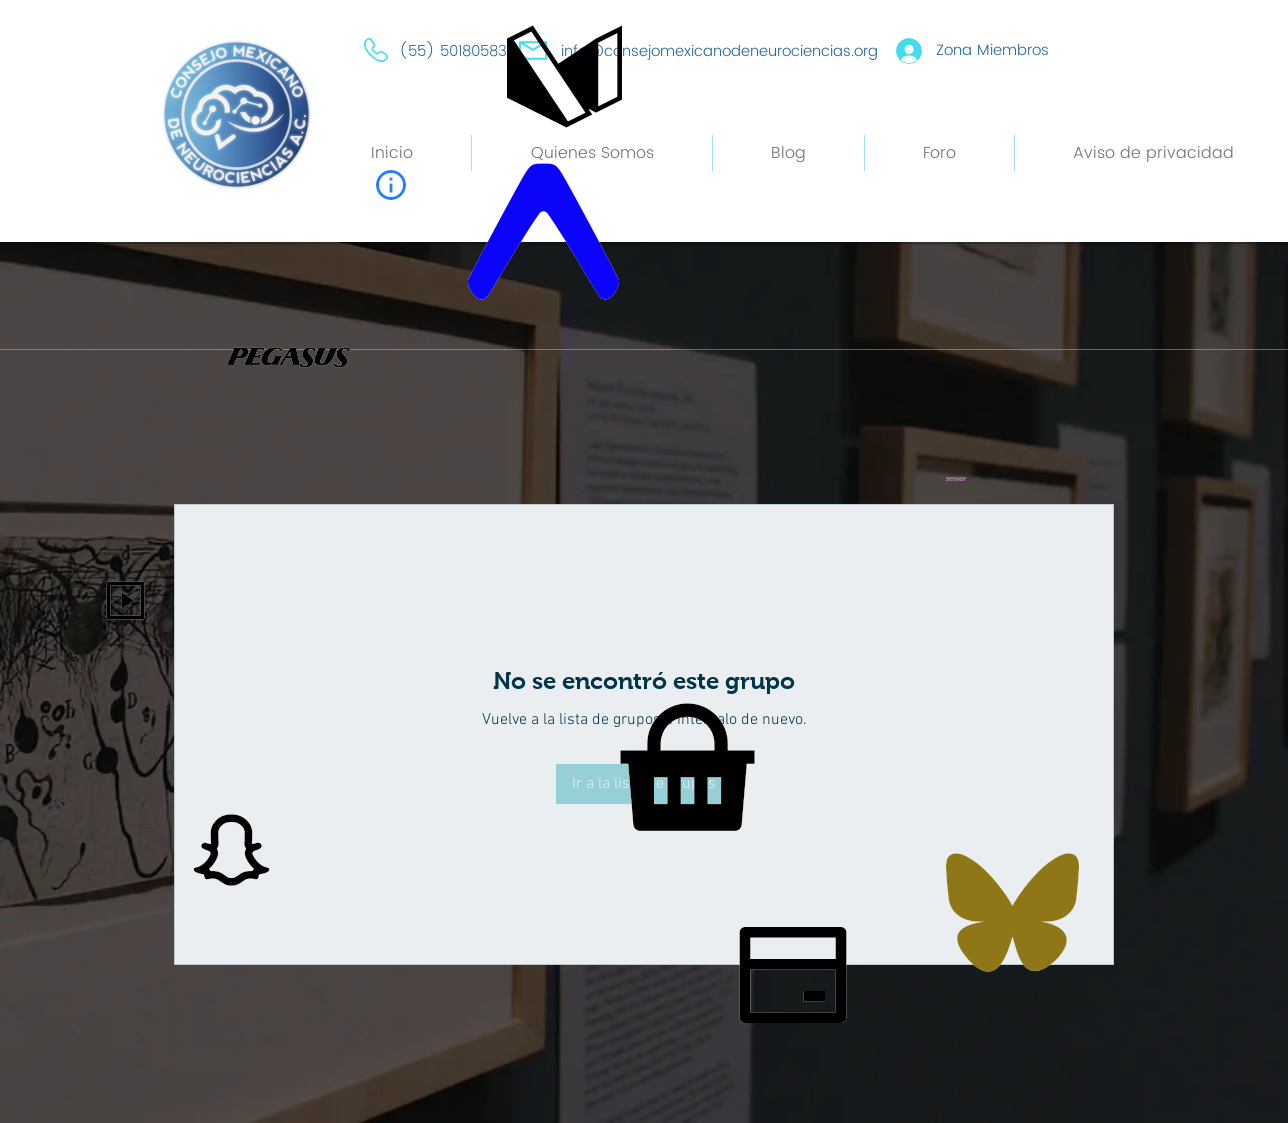 The width and height of the screenshot is (1288, 1123). I want to click on manage payment methods, so click(793, 975).